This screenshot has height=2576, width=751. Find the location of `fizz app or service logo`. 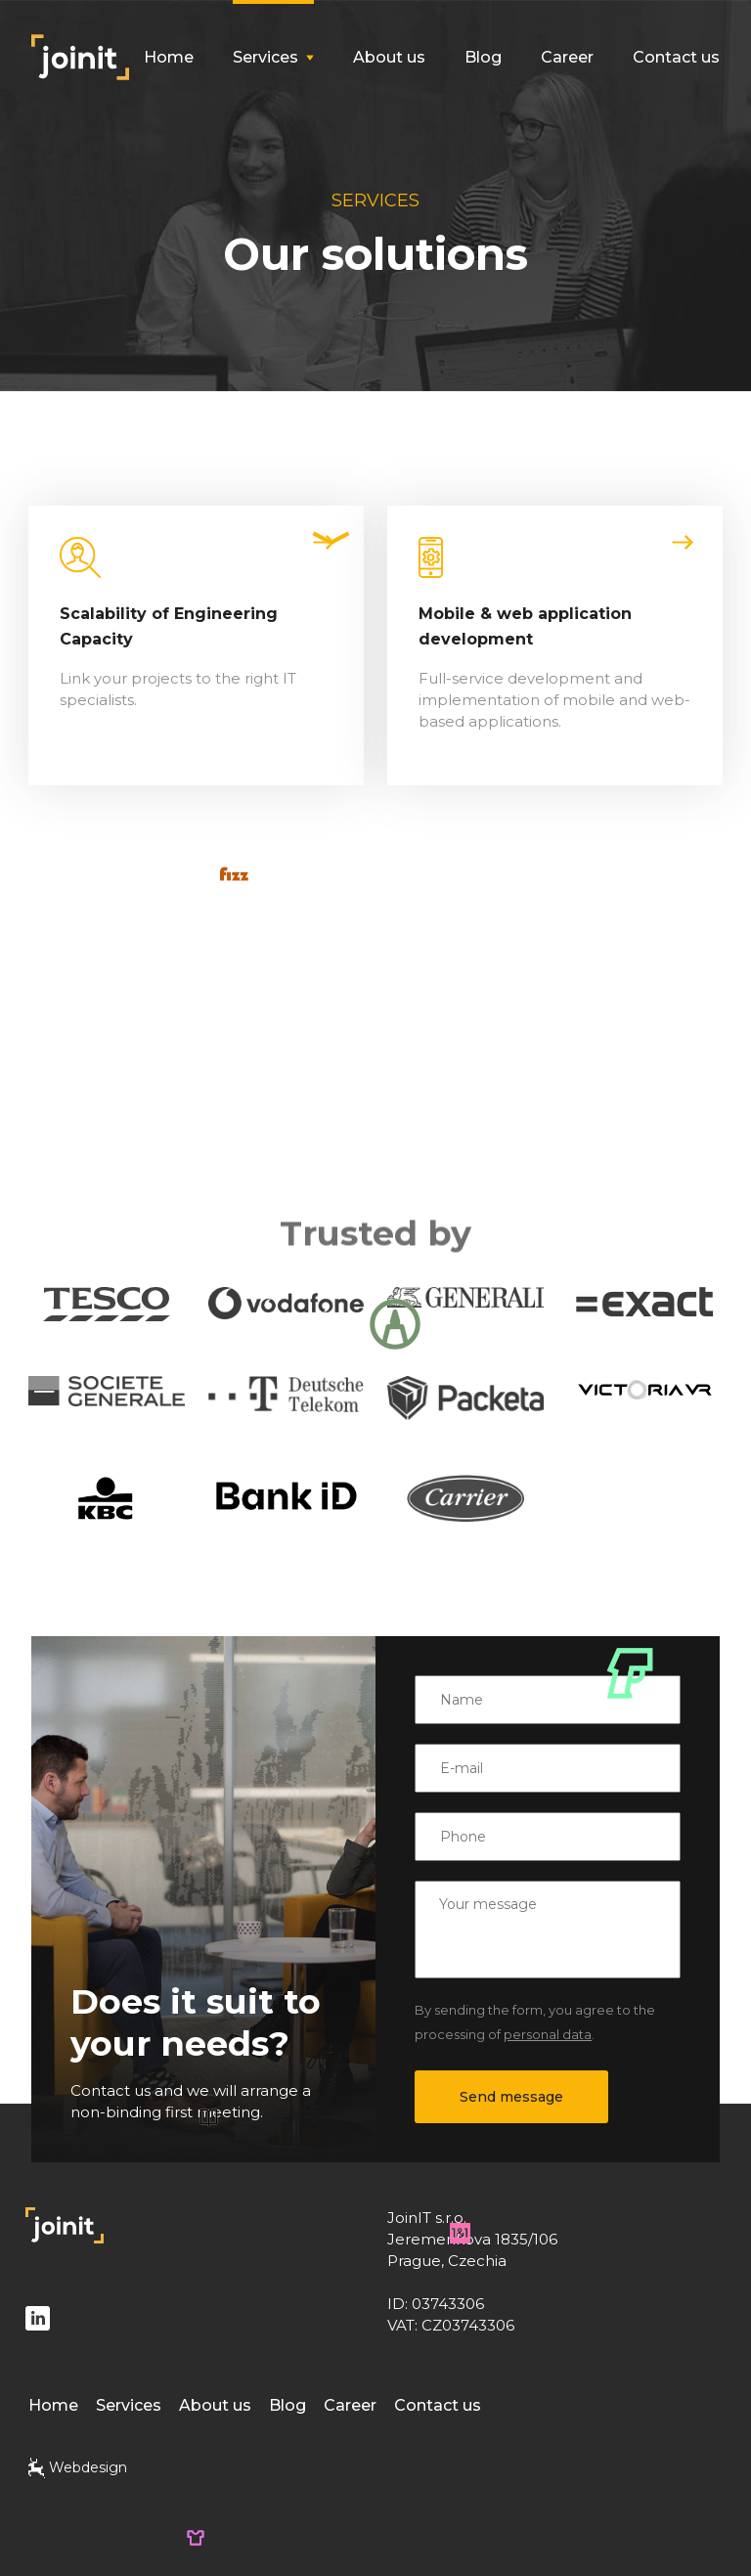

fizz app or service logo is located at coordinates (234, 873).